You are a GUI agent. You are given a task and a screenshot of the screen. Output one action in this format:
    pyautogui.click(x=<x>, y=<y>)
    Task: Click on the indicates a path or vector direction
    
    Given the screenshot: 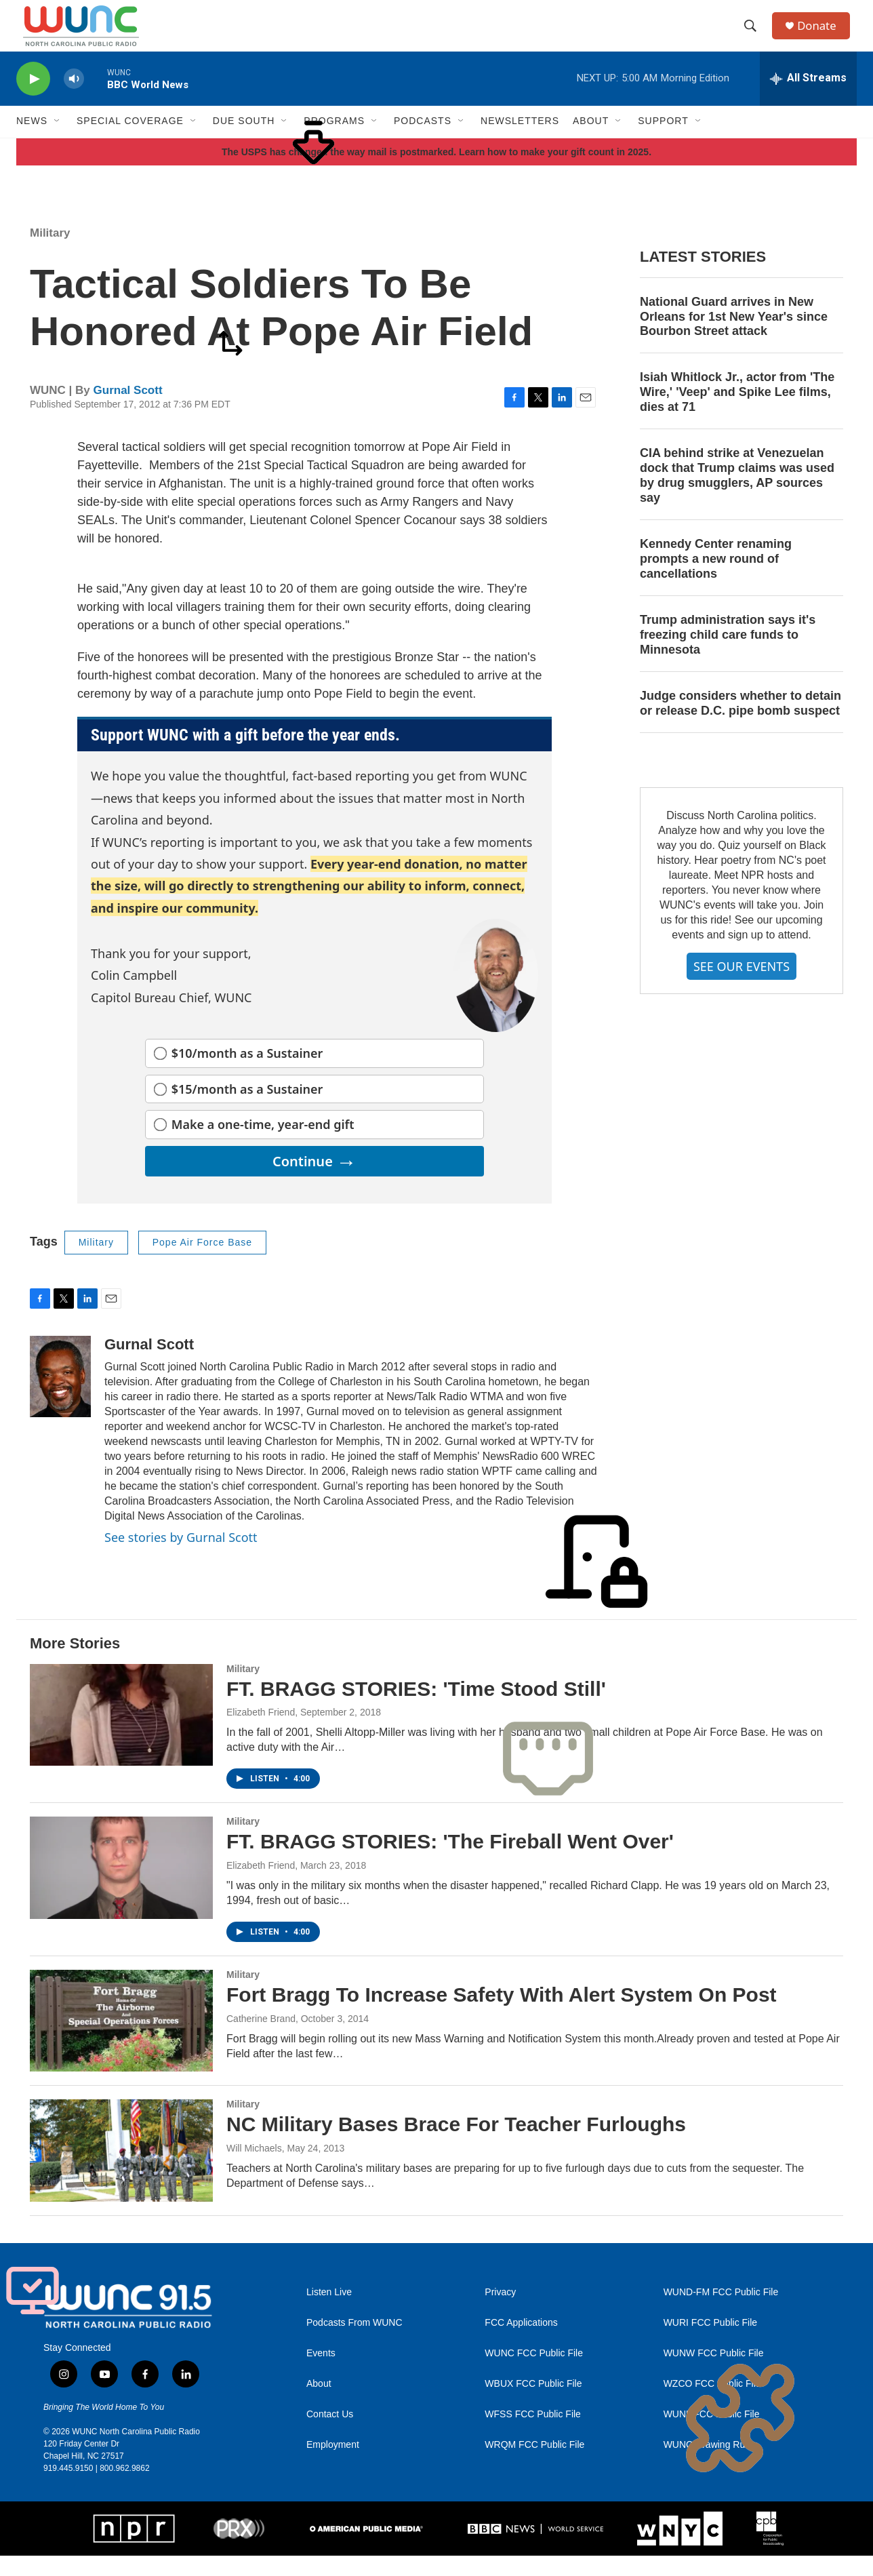 What is the action you would take?
    pyautogui.click(x=229, y=342)
    